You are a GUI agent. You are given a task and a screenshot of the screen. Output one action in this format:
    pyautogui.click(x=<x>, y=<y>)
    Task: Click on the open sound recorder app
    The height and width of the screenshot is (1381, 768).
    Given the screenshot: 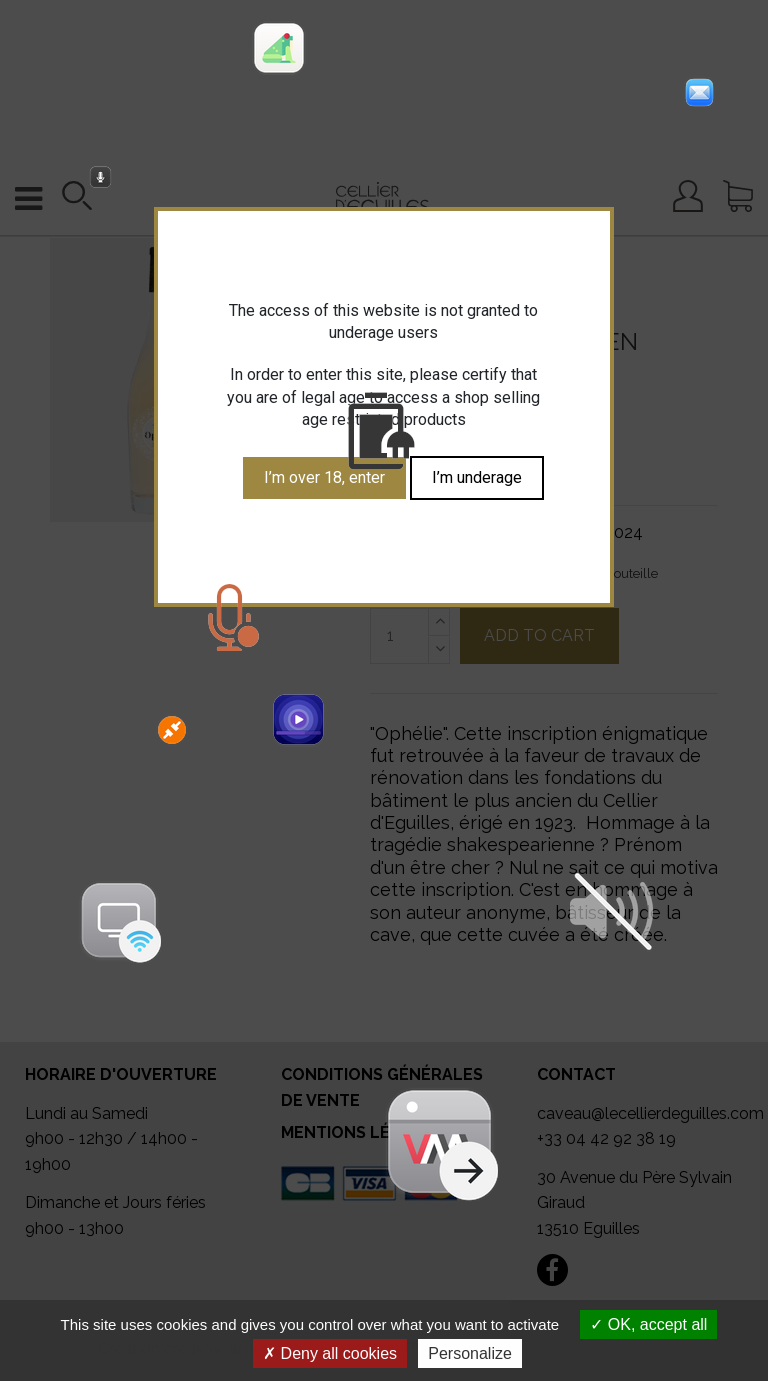 What is the action you would take?
    pyautogui.click(x=229, y=617)
    